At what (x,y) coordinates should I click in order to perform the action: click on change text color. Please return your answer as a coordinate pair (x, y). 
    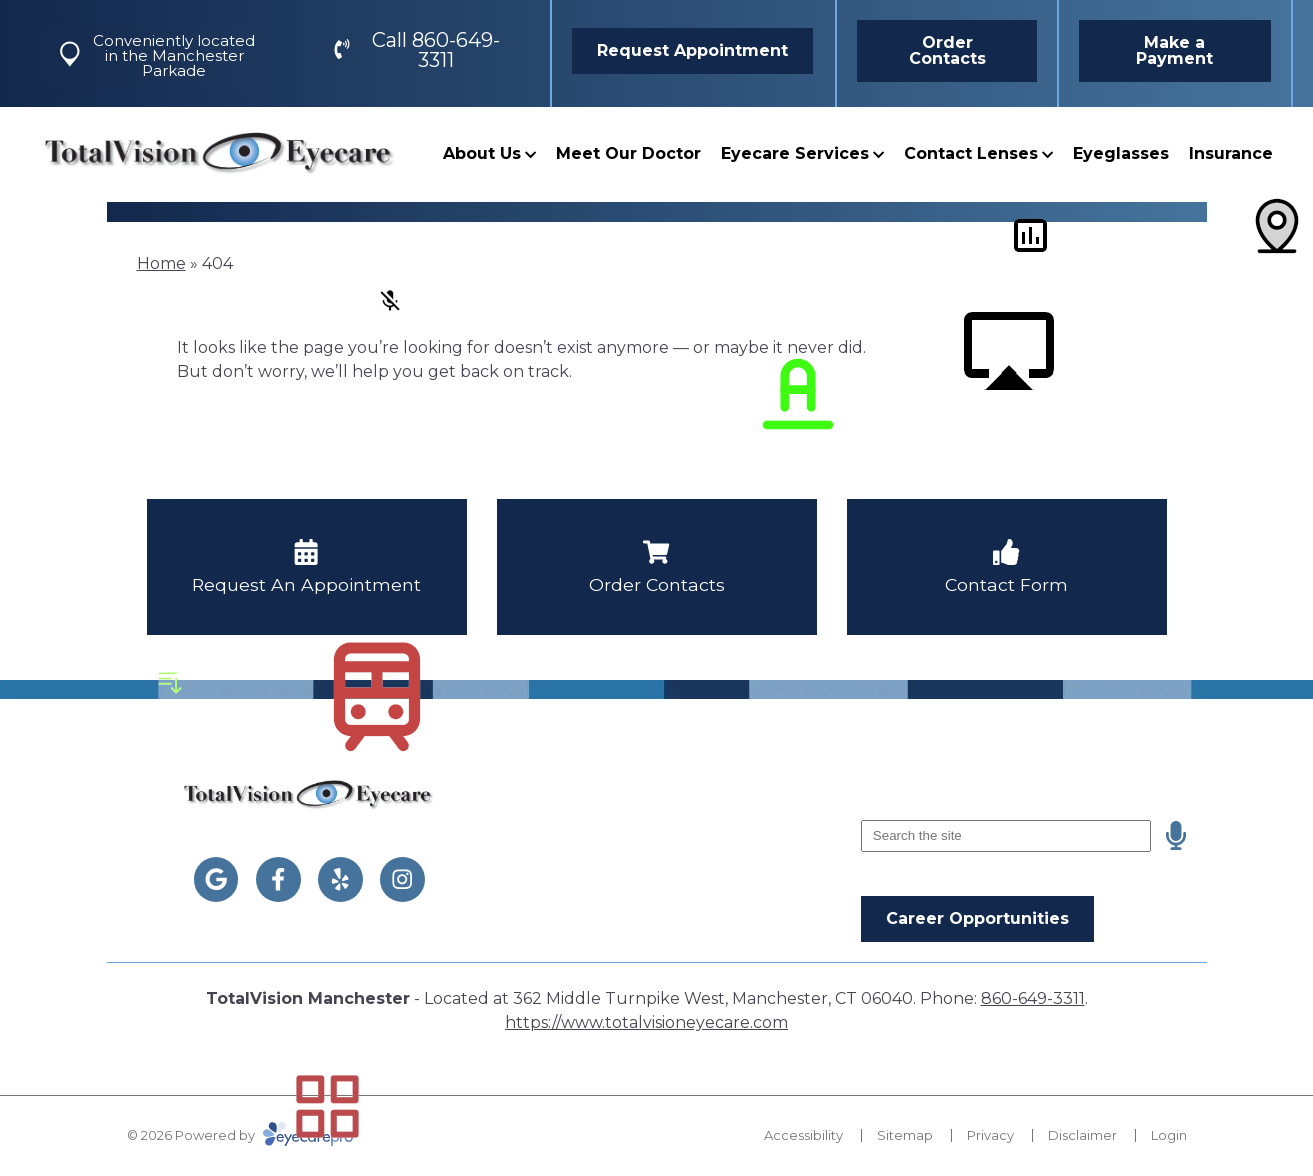
    Looking at the image, I should click on (798, 394).